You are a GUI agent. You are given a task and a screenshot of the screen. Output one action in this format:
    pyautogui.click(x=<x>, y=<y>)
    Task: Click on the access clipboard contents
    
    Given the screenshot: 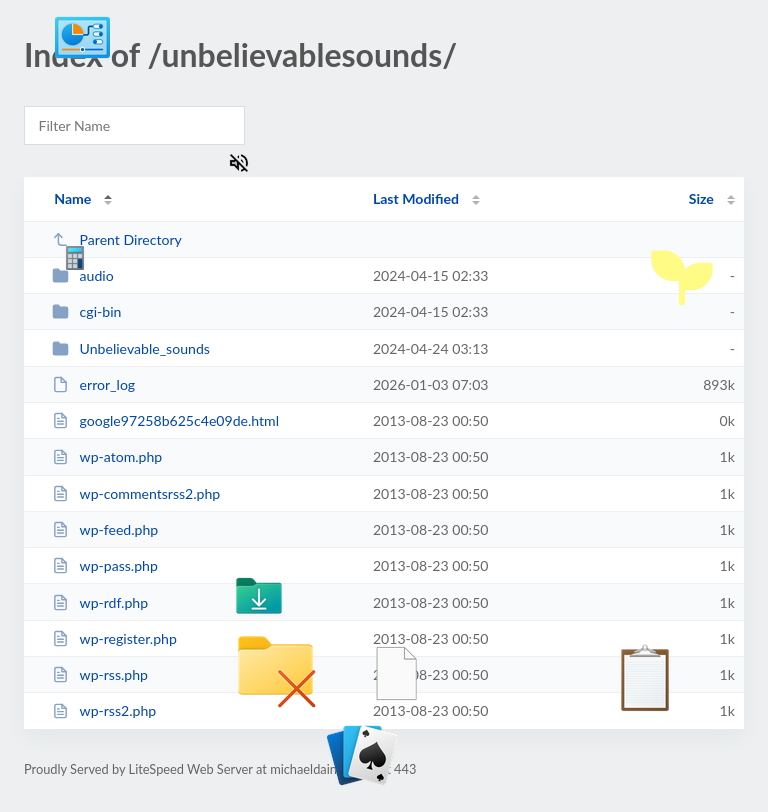 What is the action you would take?
    pyautogui.click(x=645, y=678)
    